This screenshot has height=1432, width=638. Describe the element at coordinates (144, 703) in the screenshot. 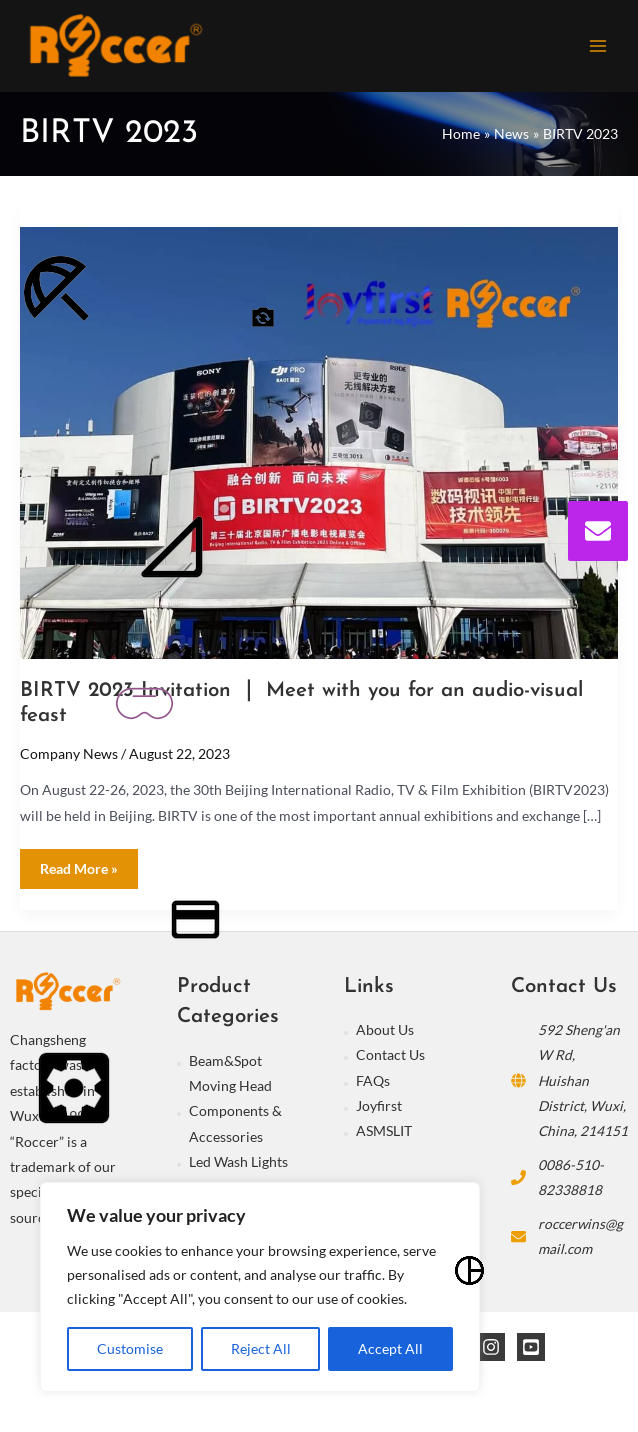

I see `access virtual reality or AR settings` at that location.